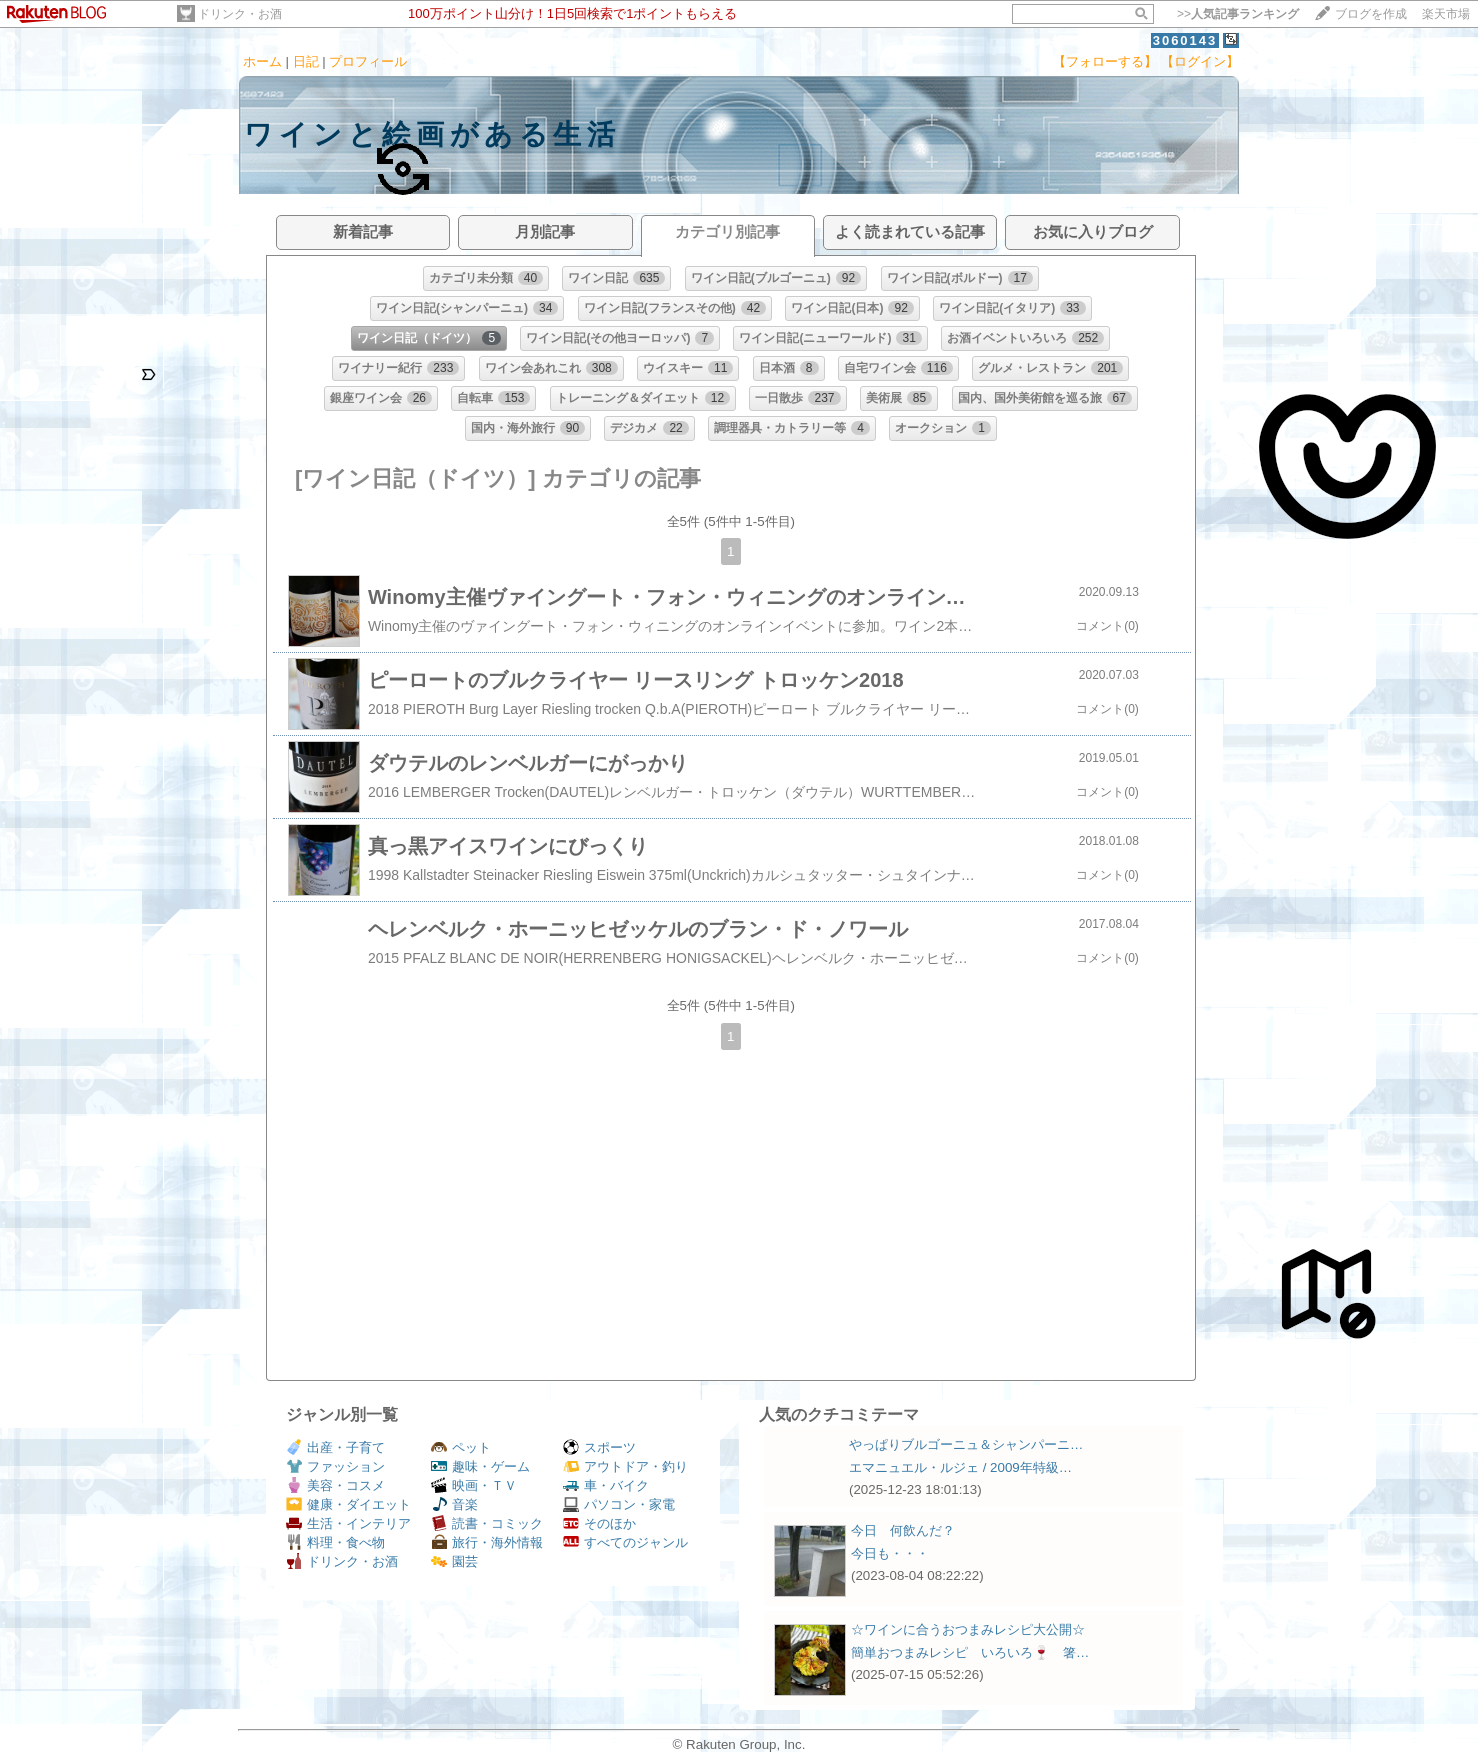 This screenshot has width=1478, height=1752. I want to click on open badoo dating app, so click(1347, 466).